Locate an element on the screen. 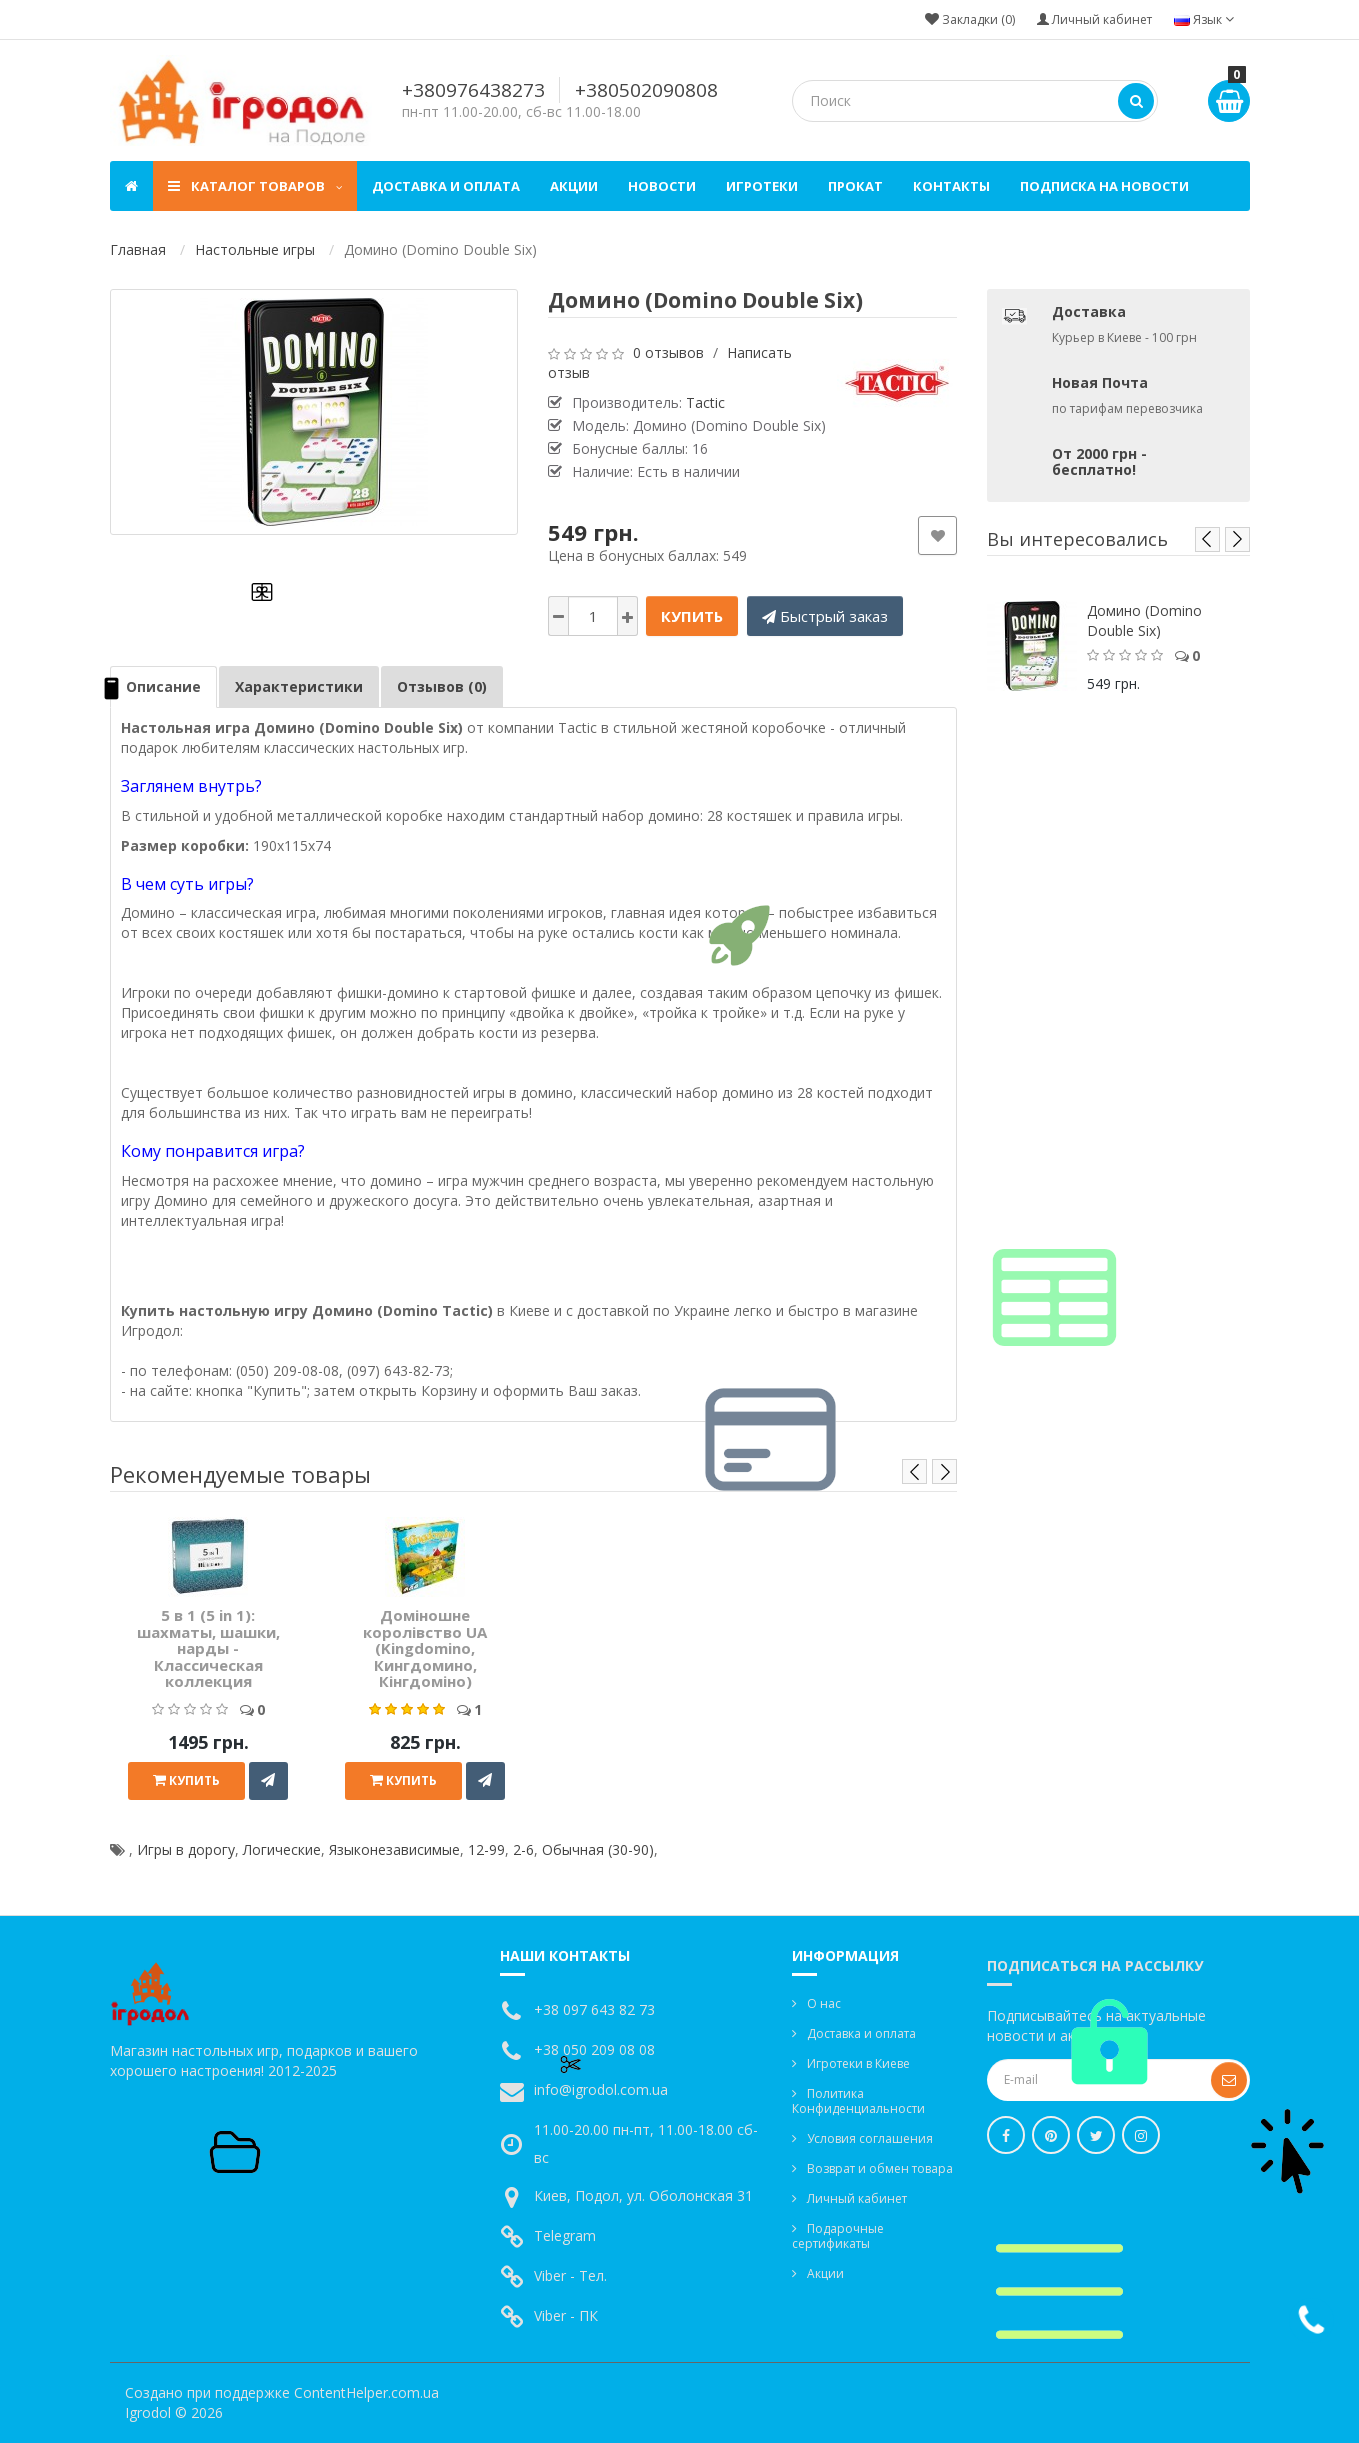 The width and height of the screenshot is (1359, 2443). view contents of an open folder is located at coordinates (235, 2152).